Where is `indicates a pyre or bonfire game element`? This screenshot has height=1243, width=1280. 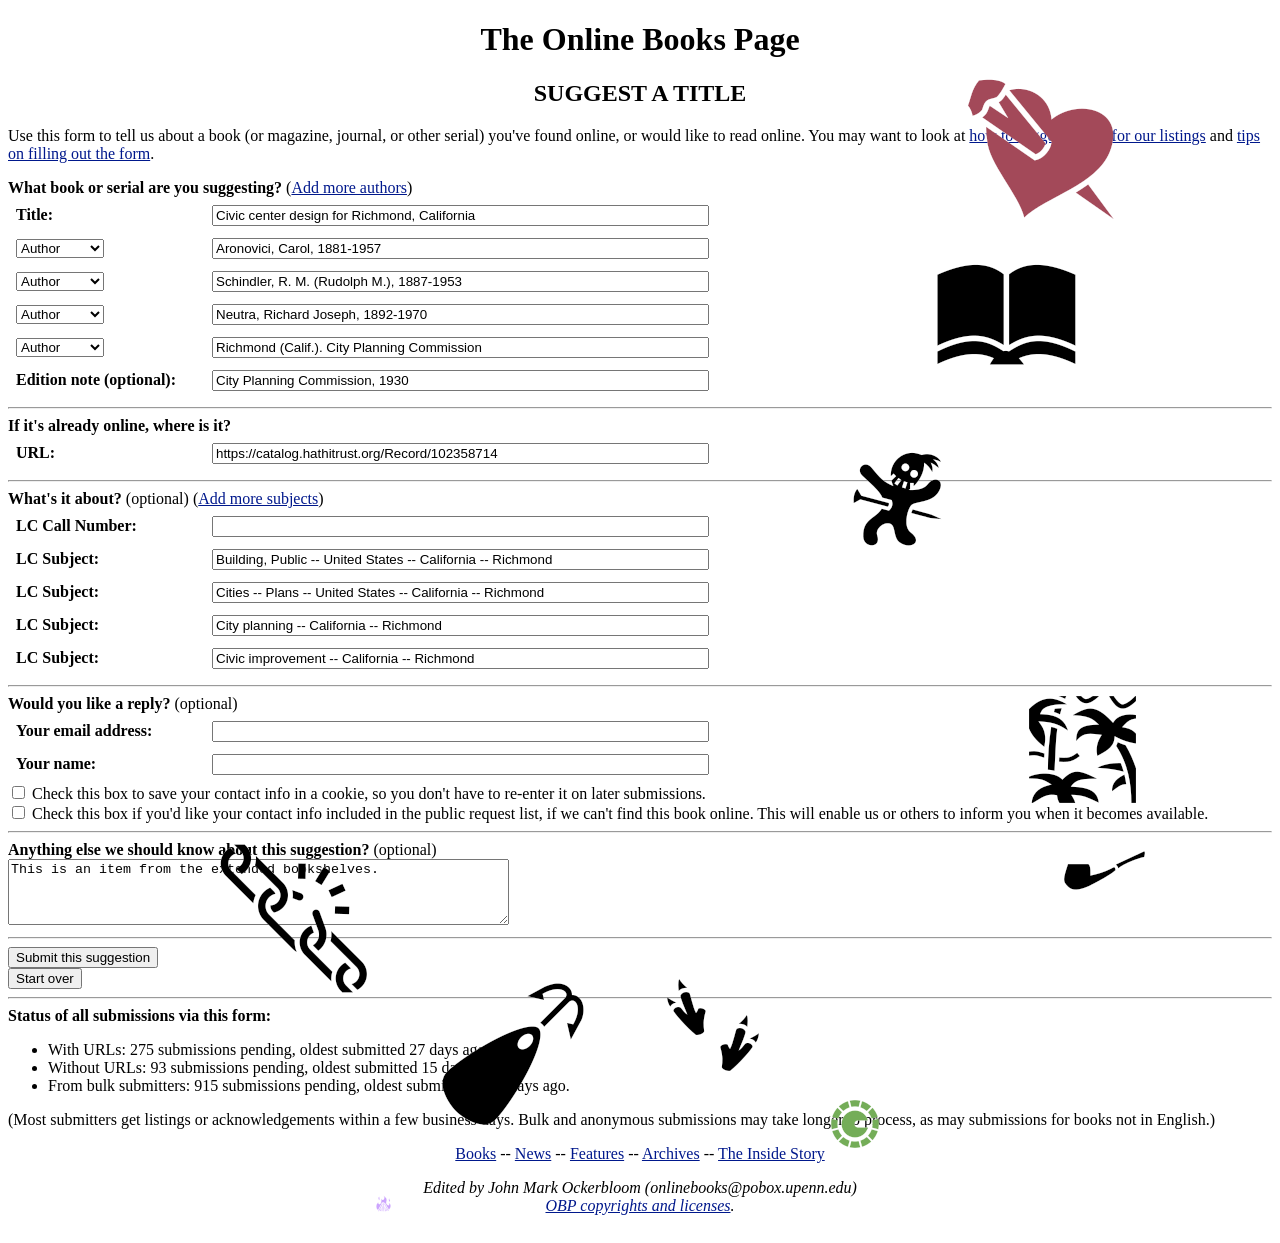 indicates a pyre or bonfire game element is located at coordinates (383, 1203).